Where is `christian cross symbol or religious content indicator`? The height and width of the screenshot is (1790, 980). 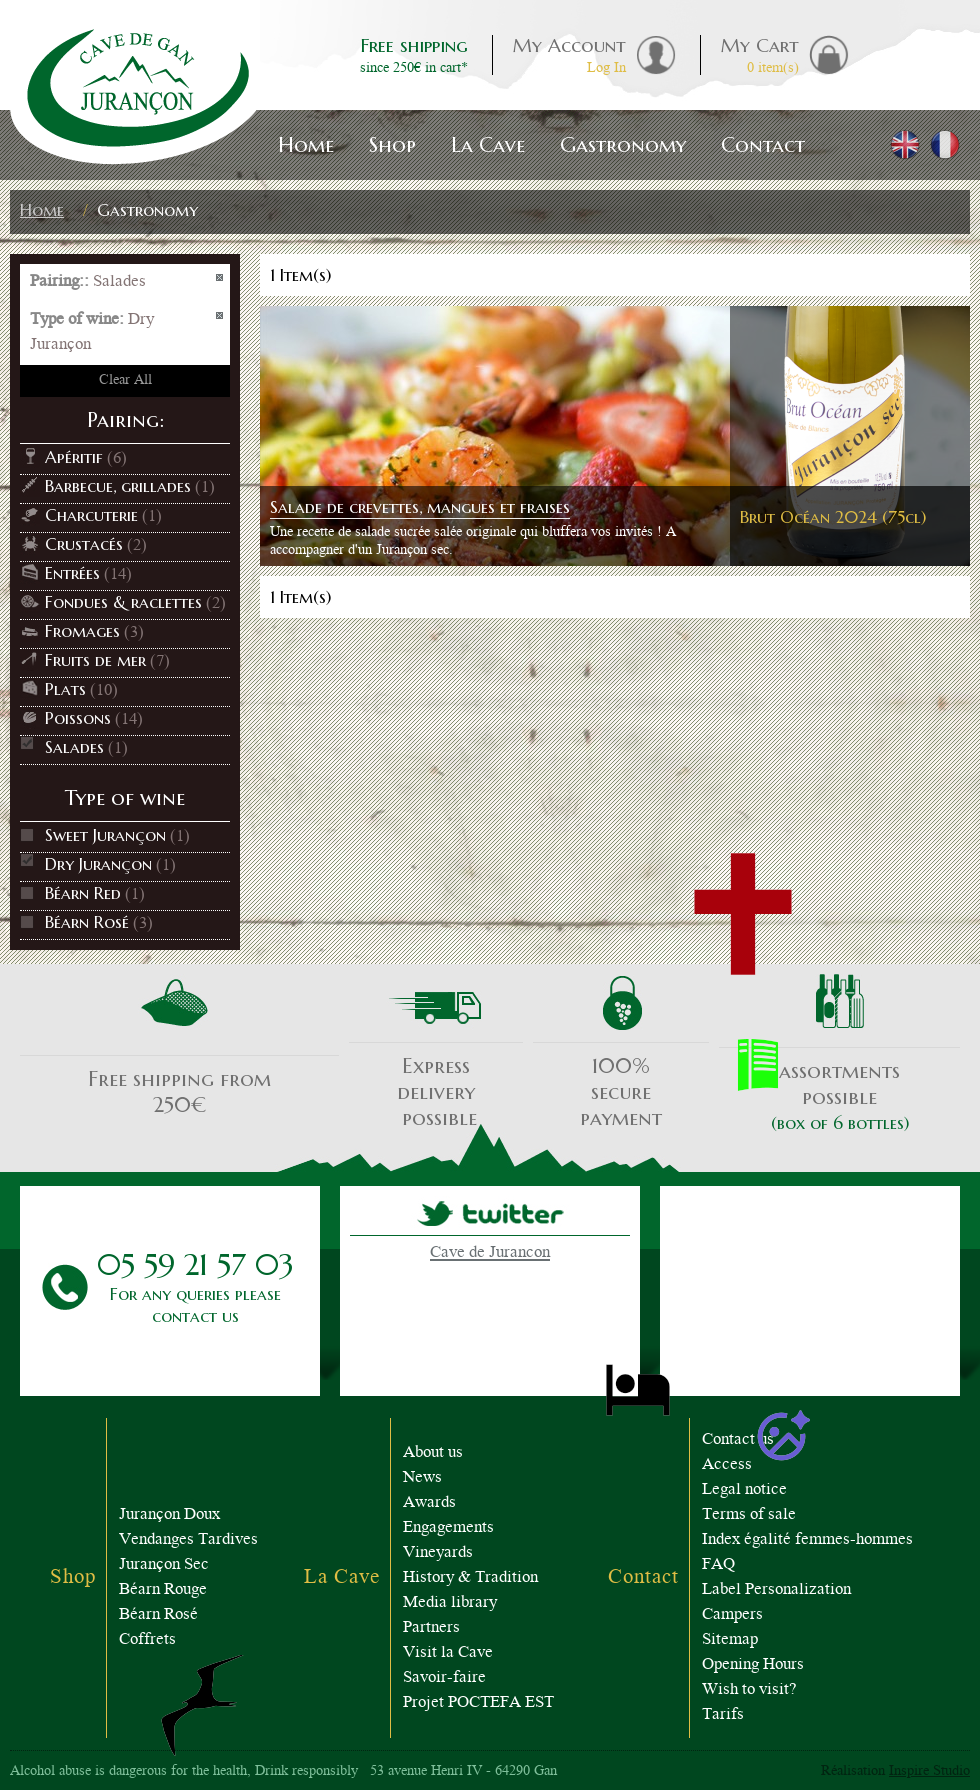
christian cross symbol or religious content indicator is located at coordinates (743, 914).